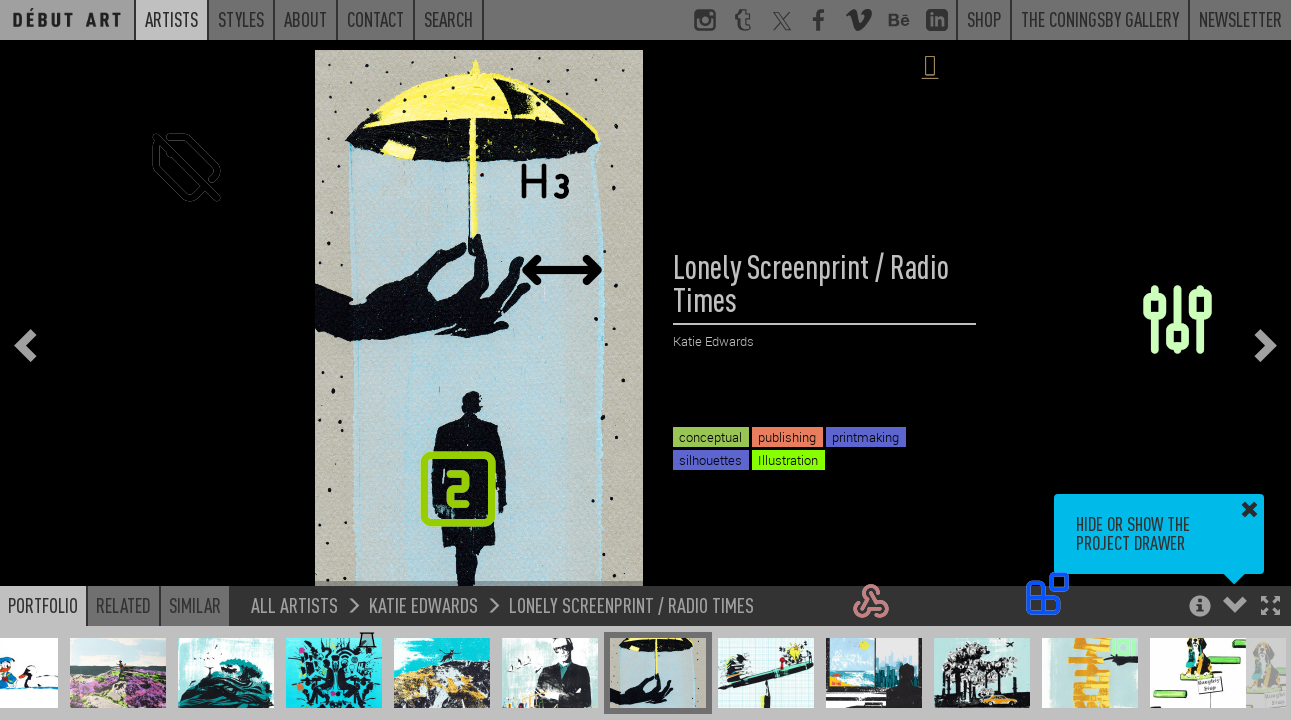  What do you see at coordinates (367, 642) in the screenshot?
I see `pin an item to keep it visible` at bounding box center [367, 642].